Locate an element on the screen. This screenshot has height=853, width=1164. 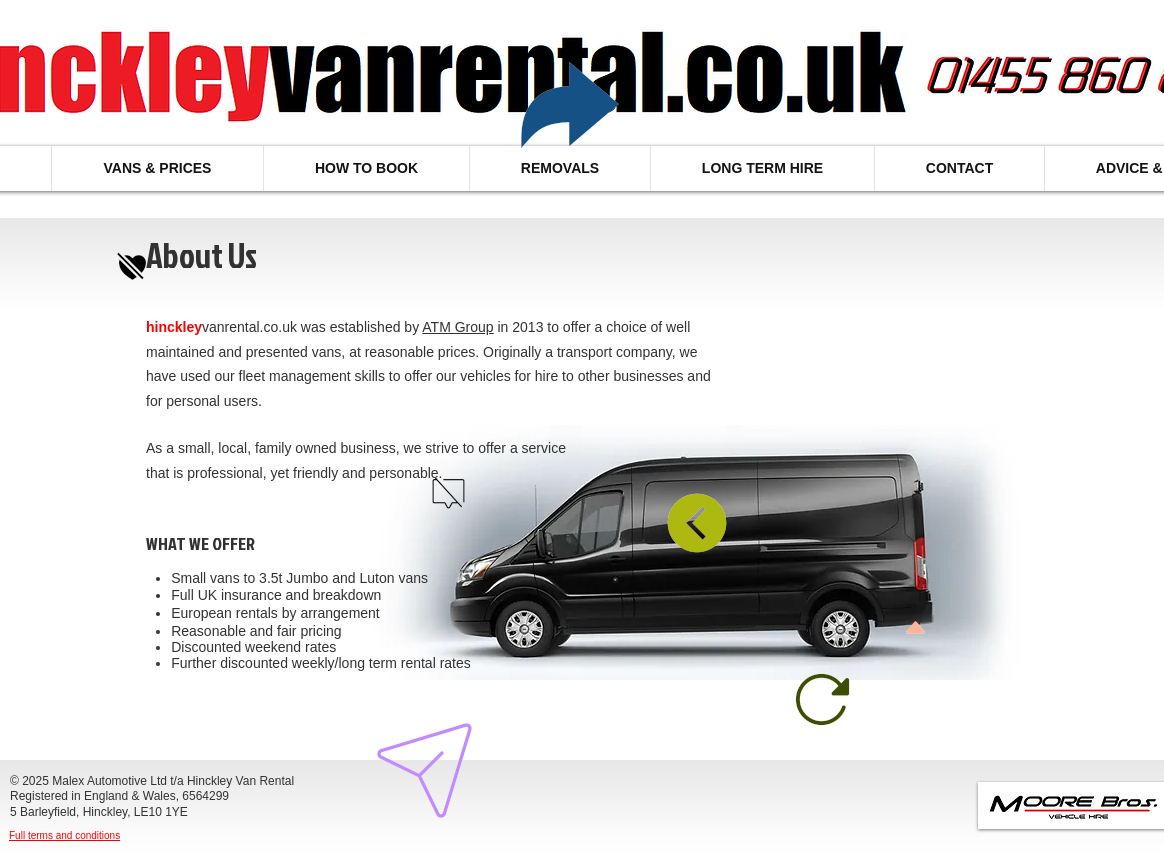
go back to the previous screen is located at coordinates (697, 523).